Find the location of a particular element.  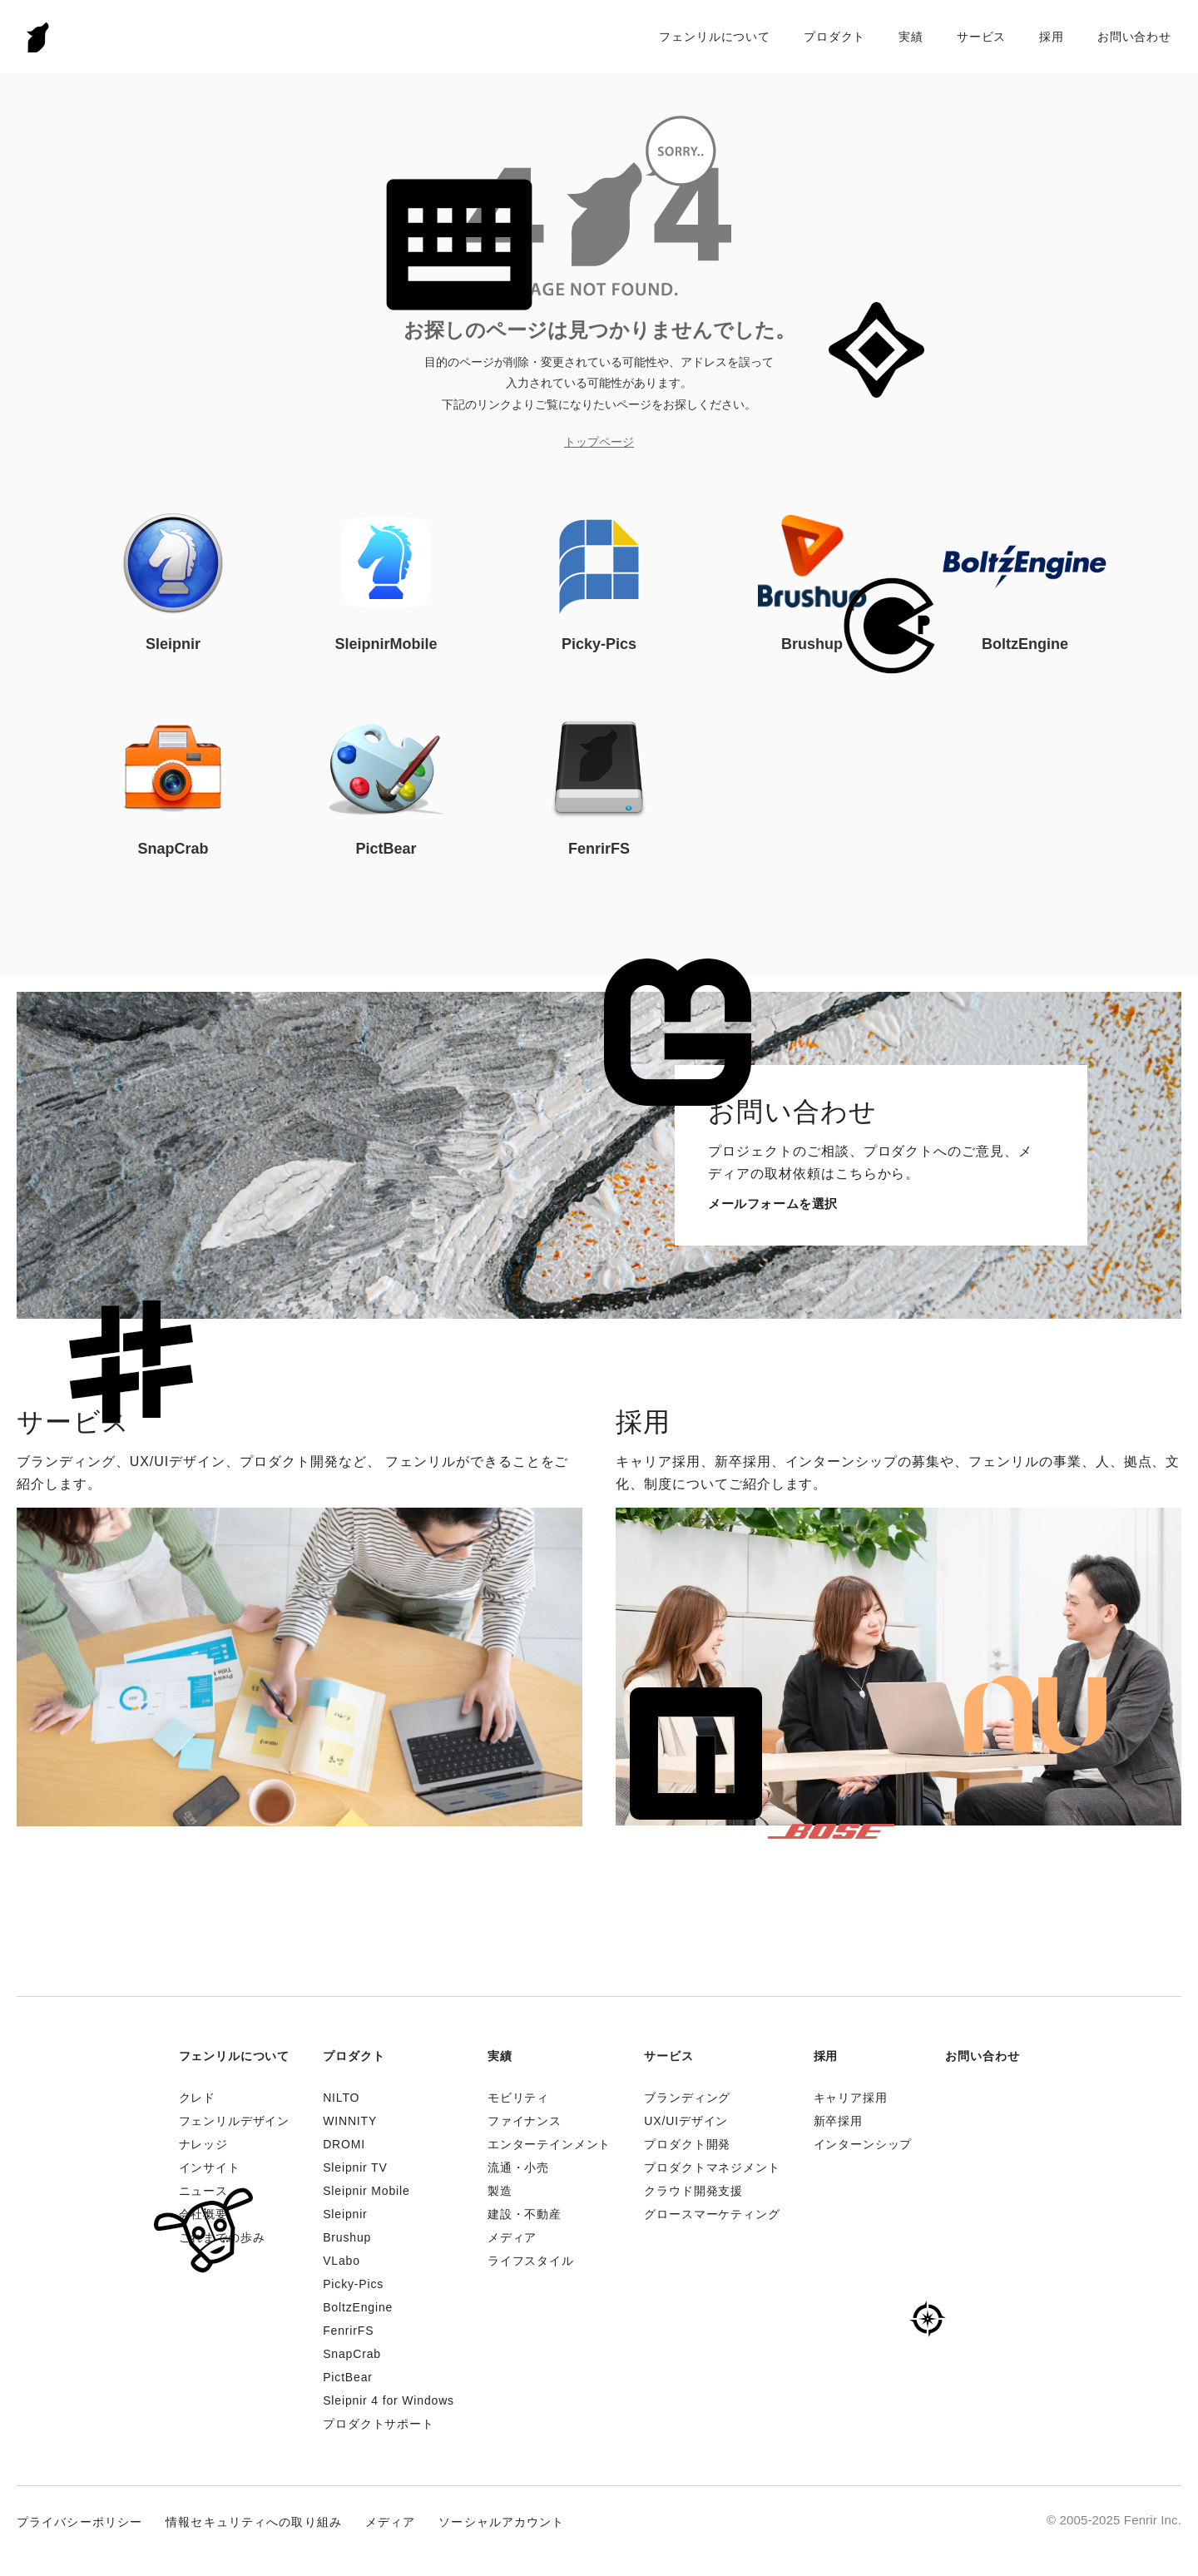

open the on-screen keyboard is located at coordinates (459, 245).